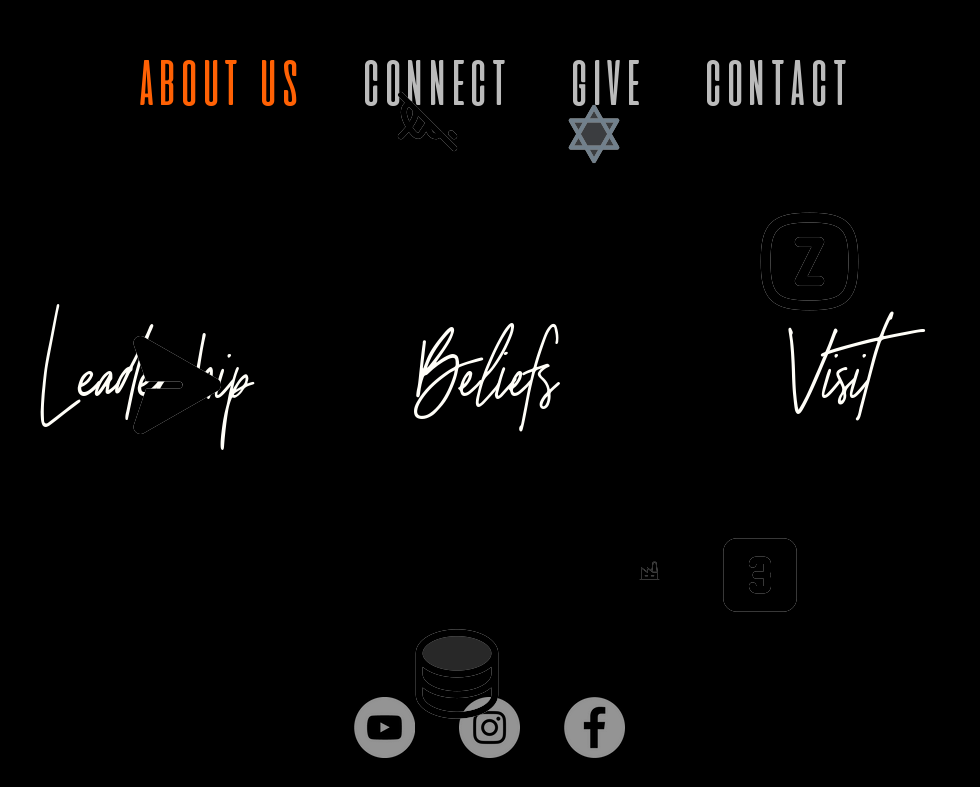 This screenshot has height=787, width=980. I want to click on access database or data storage, so click(457, 674).